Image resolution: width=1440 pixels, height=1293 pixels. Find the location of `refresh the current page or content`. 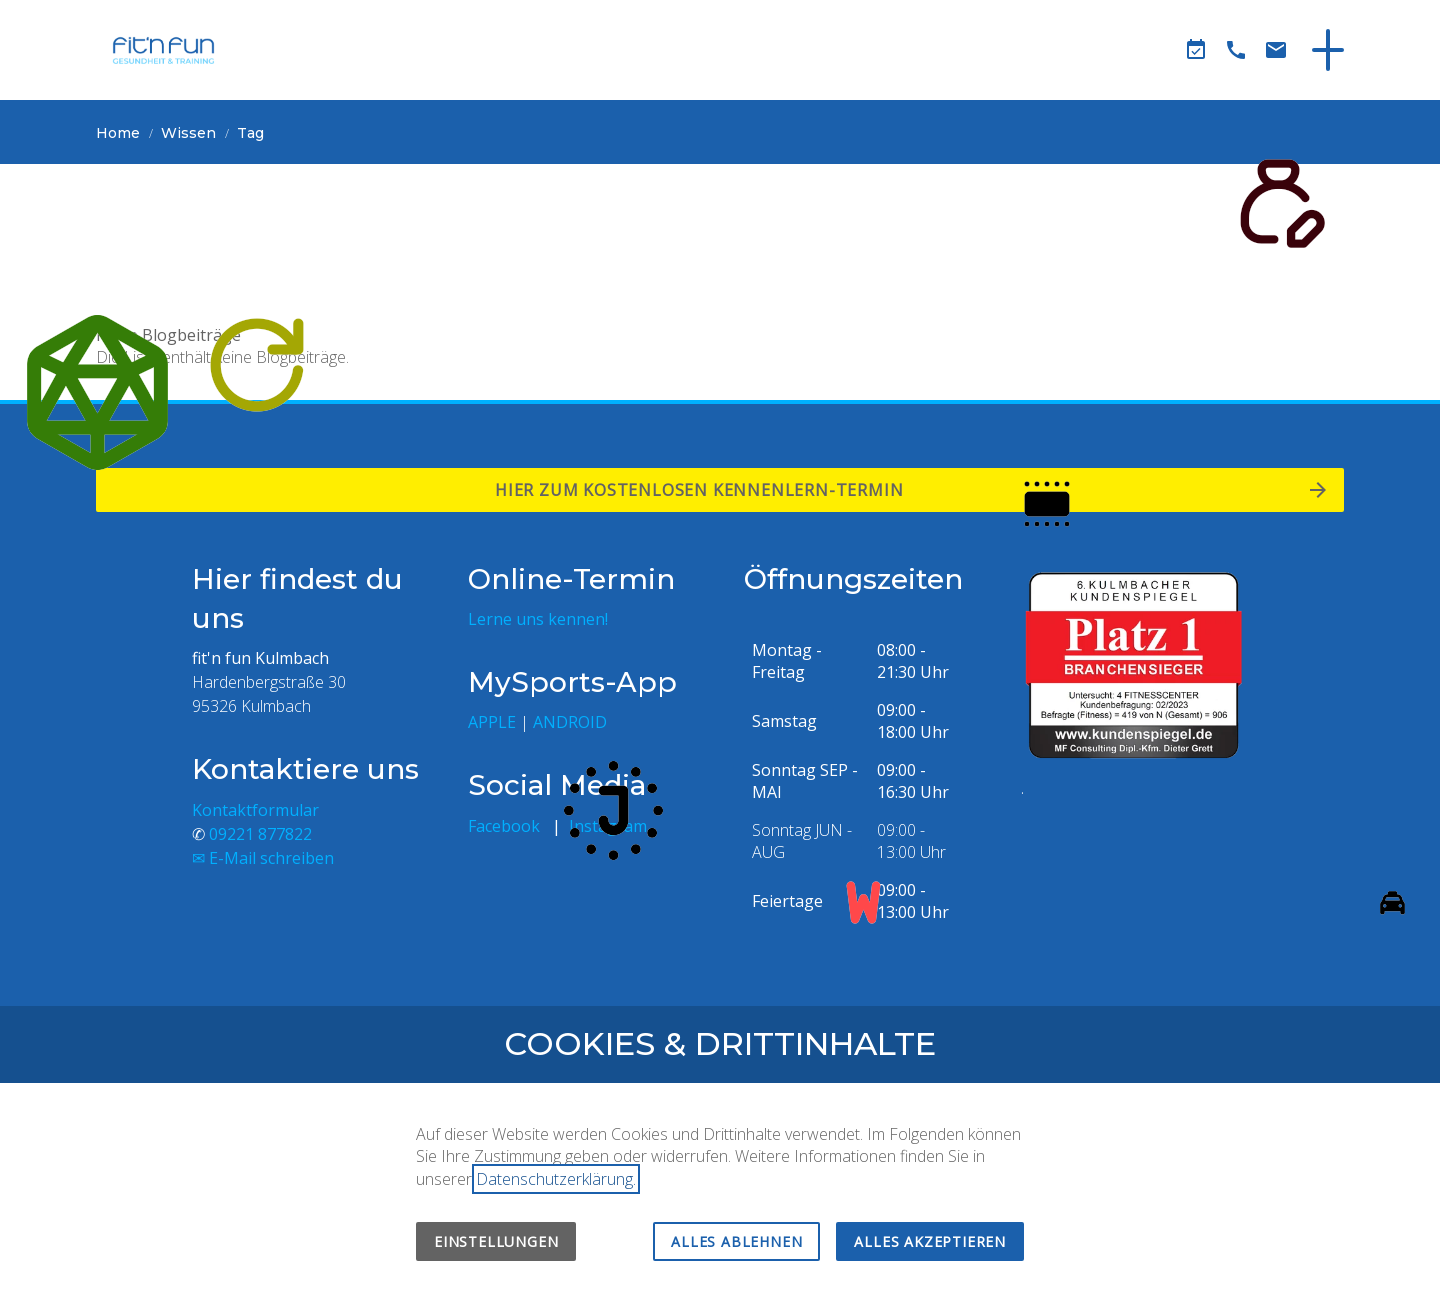

refresh the current page or content is located at coordinates (257, 365).